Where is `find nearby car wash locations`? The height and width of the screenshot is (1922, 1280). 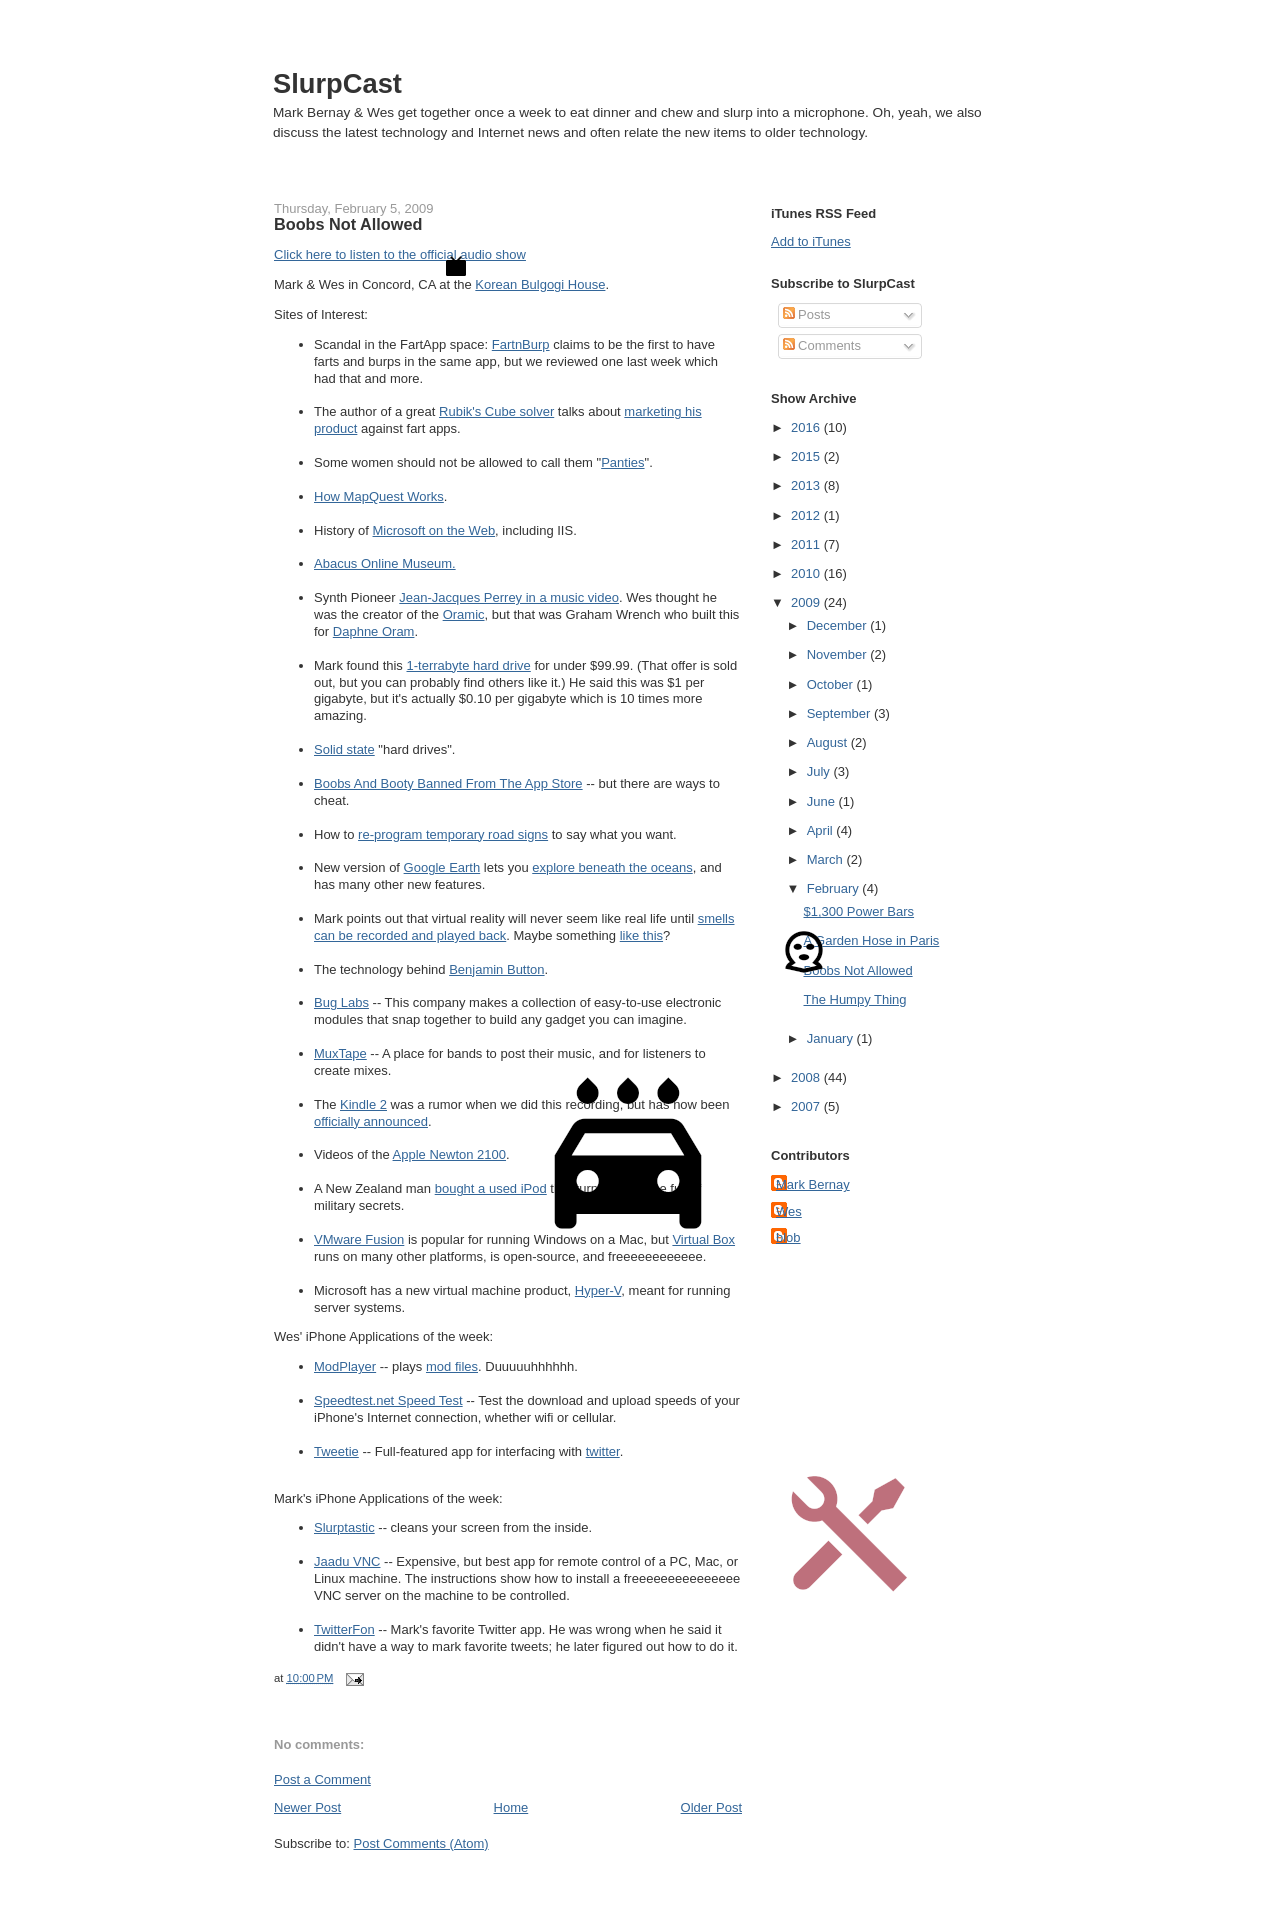
find nearby car wash locations is located at coordinates (628, 1148).